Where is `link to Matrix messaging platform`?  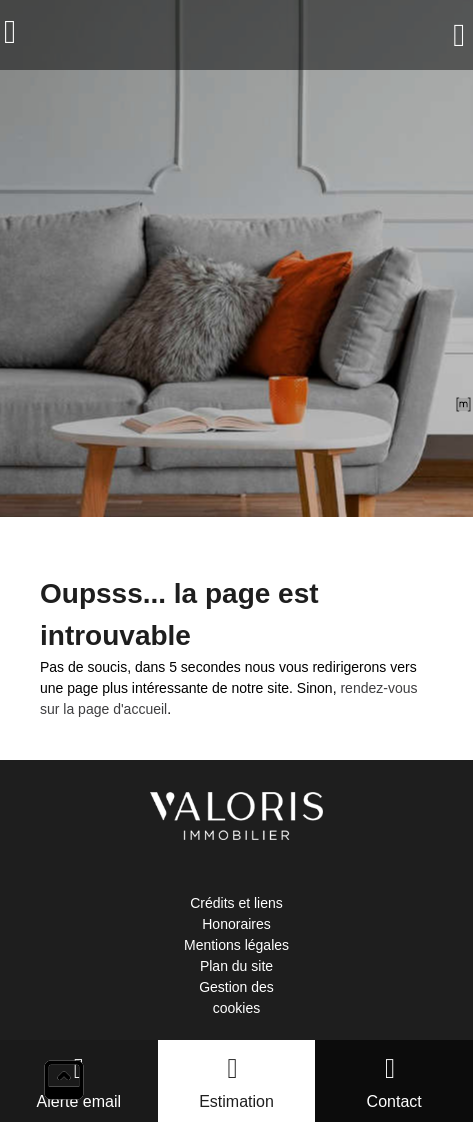
link to Matrix messaging platform is located at coordinates (463, 404).